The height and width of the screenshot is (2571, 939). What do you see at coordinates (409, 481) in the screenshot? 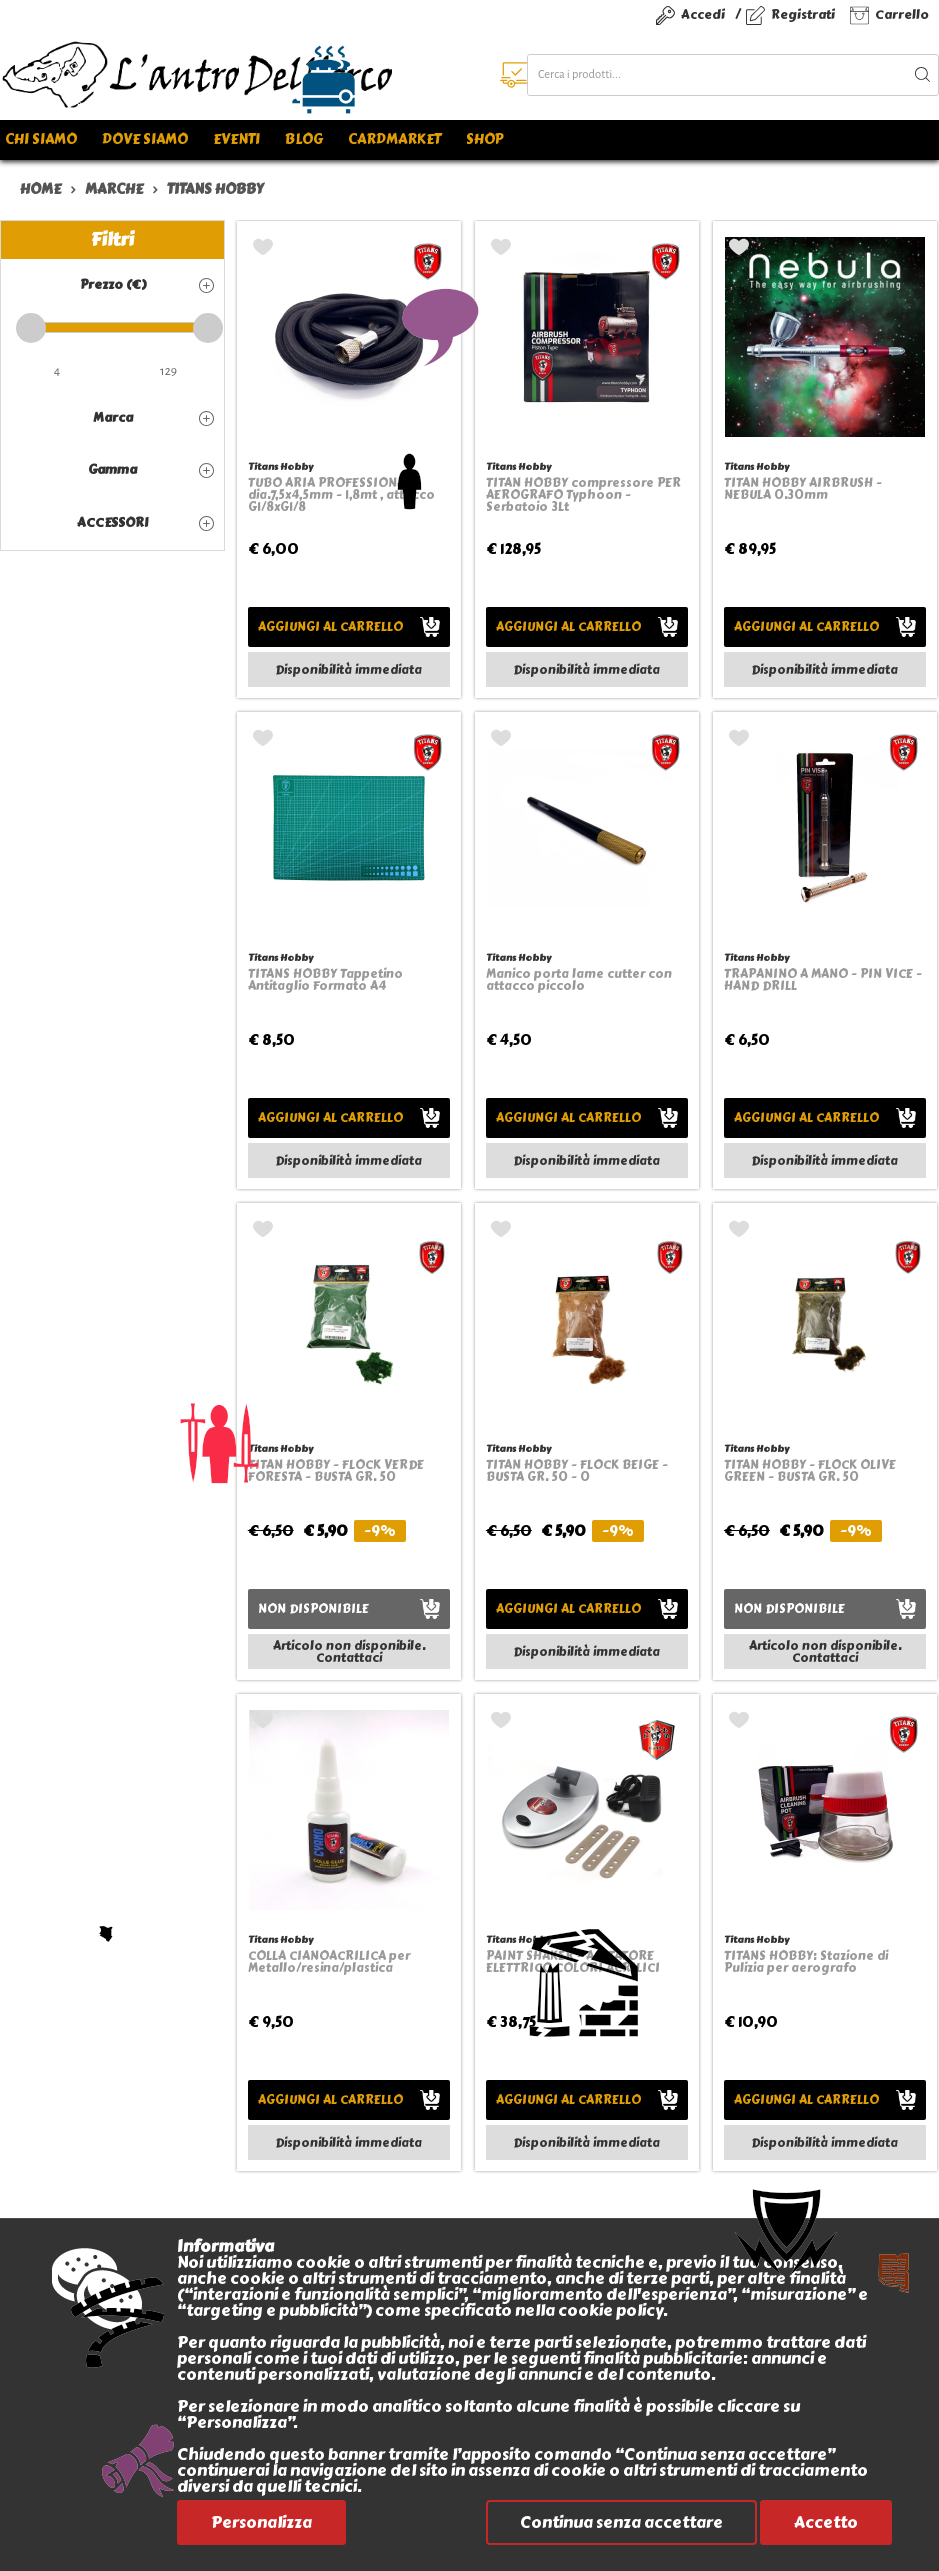
I see `view your profile` at bounding box center [409, 481].